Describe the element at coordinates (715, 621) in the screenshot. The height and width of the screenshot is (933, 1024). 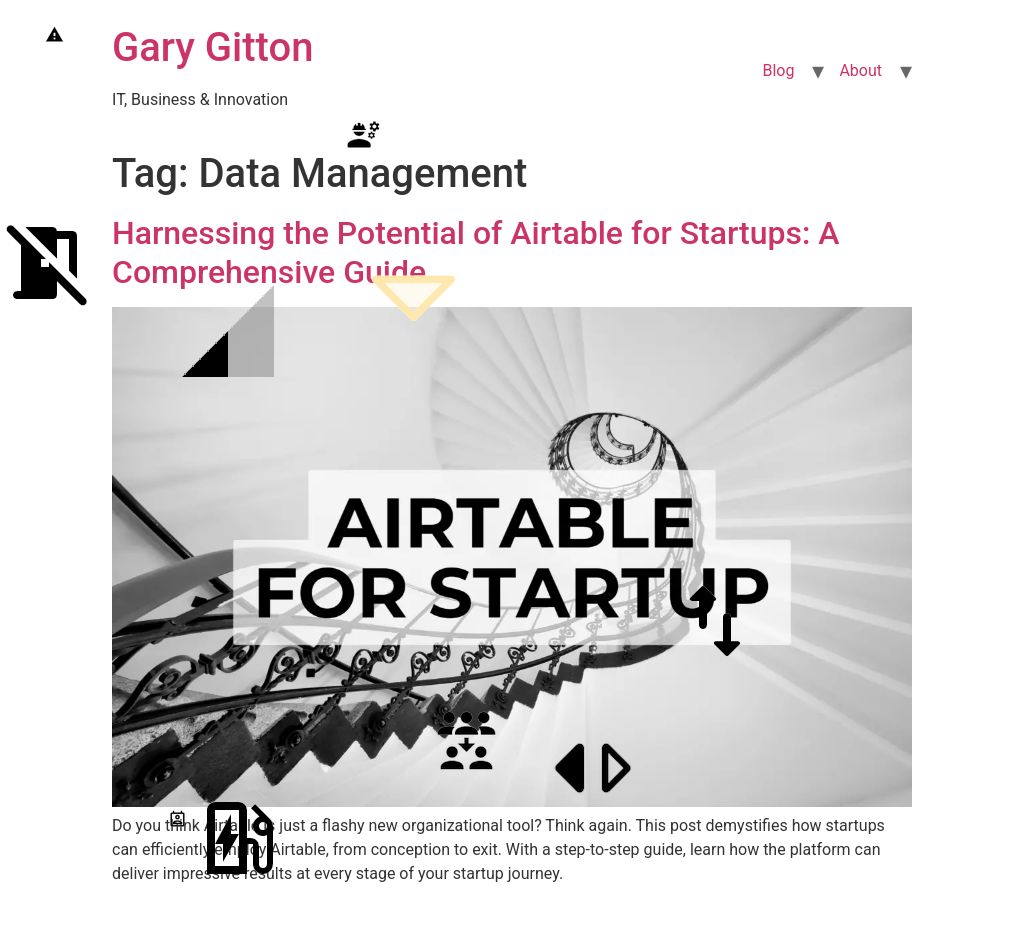
I see `import or export data` at that location.